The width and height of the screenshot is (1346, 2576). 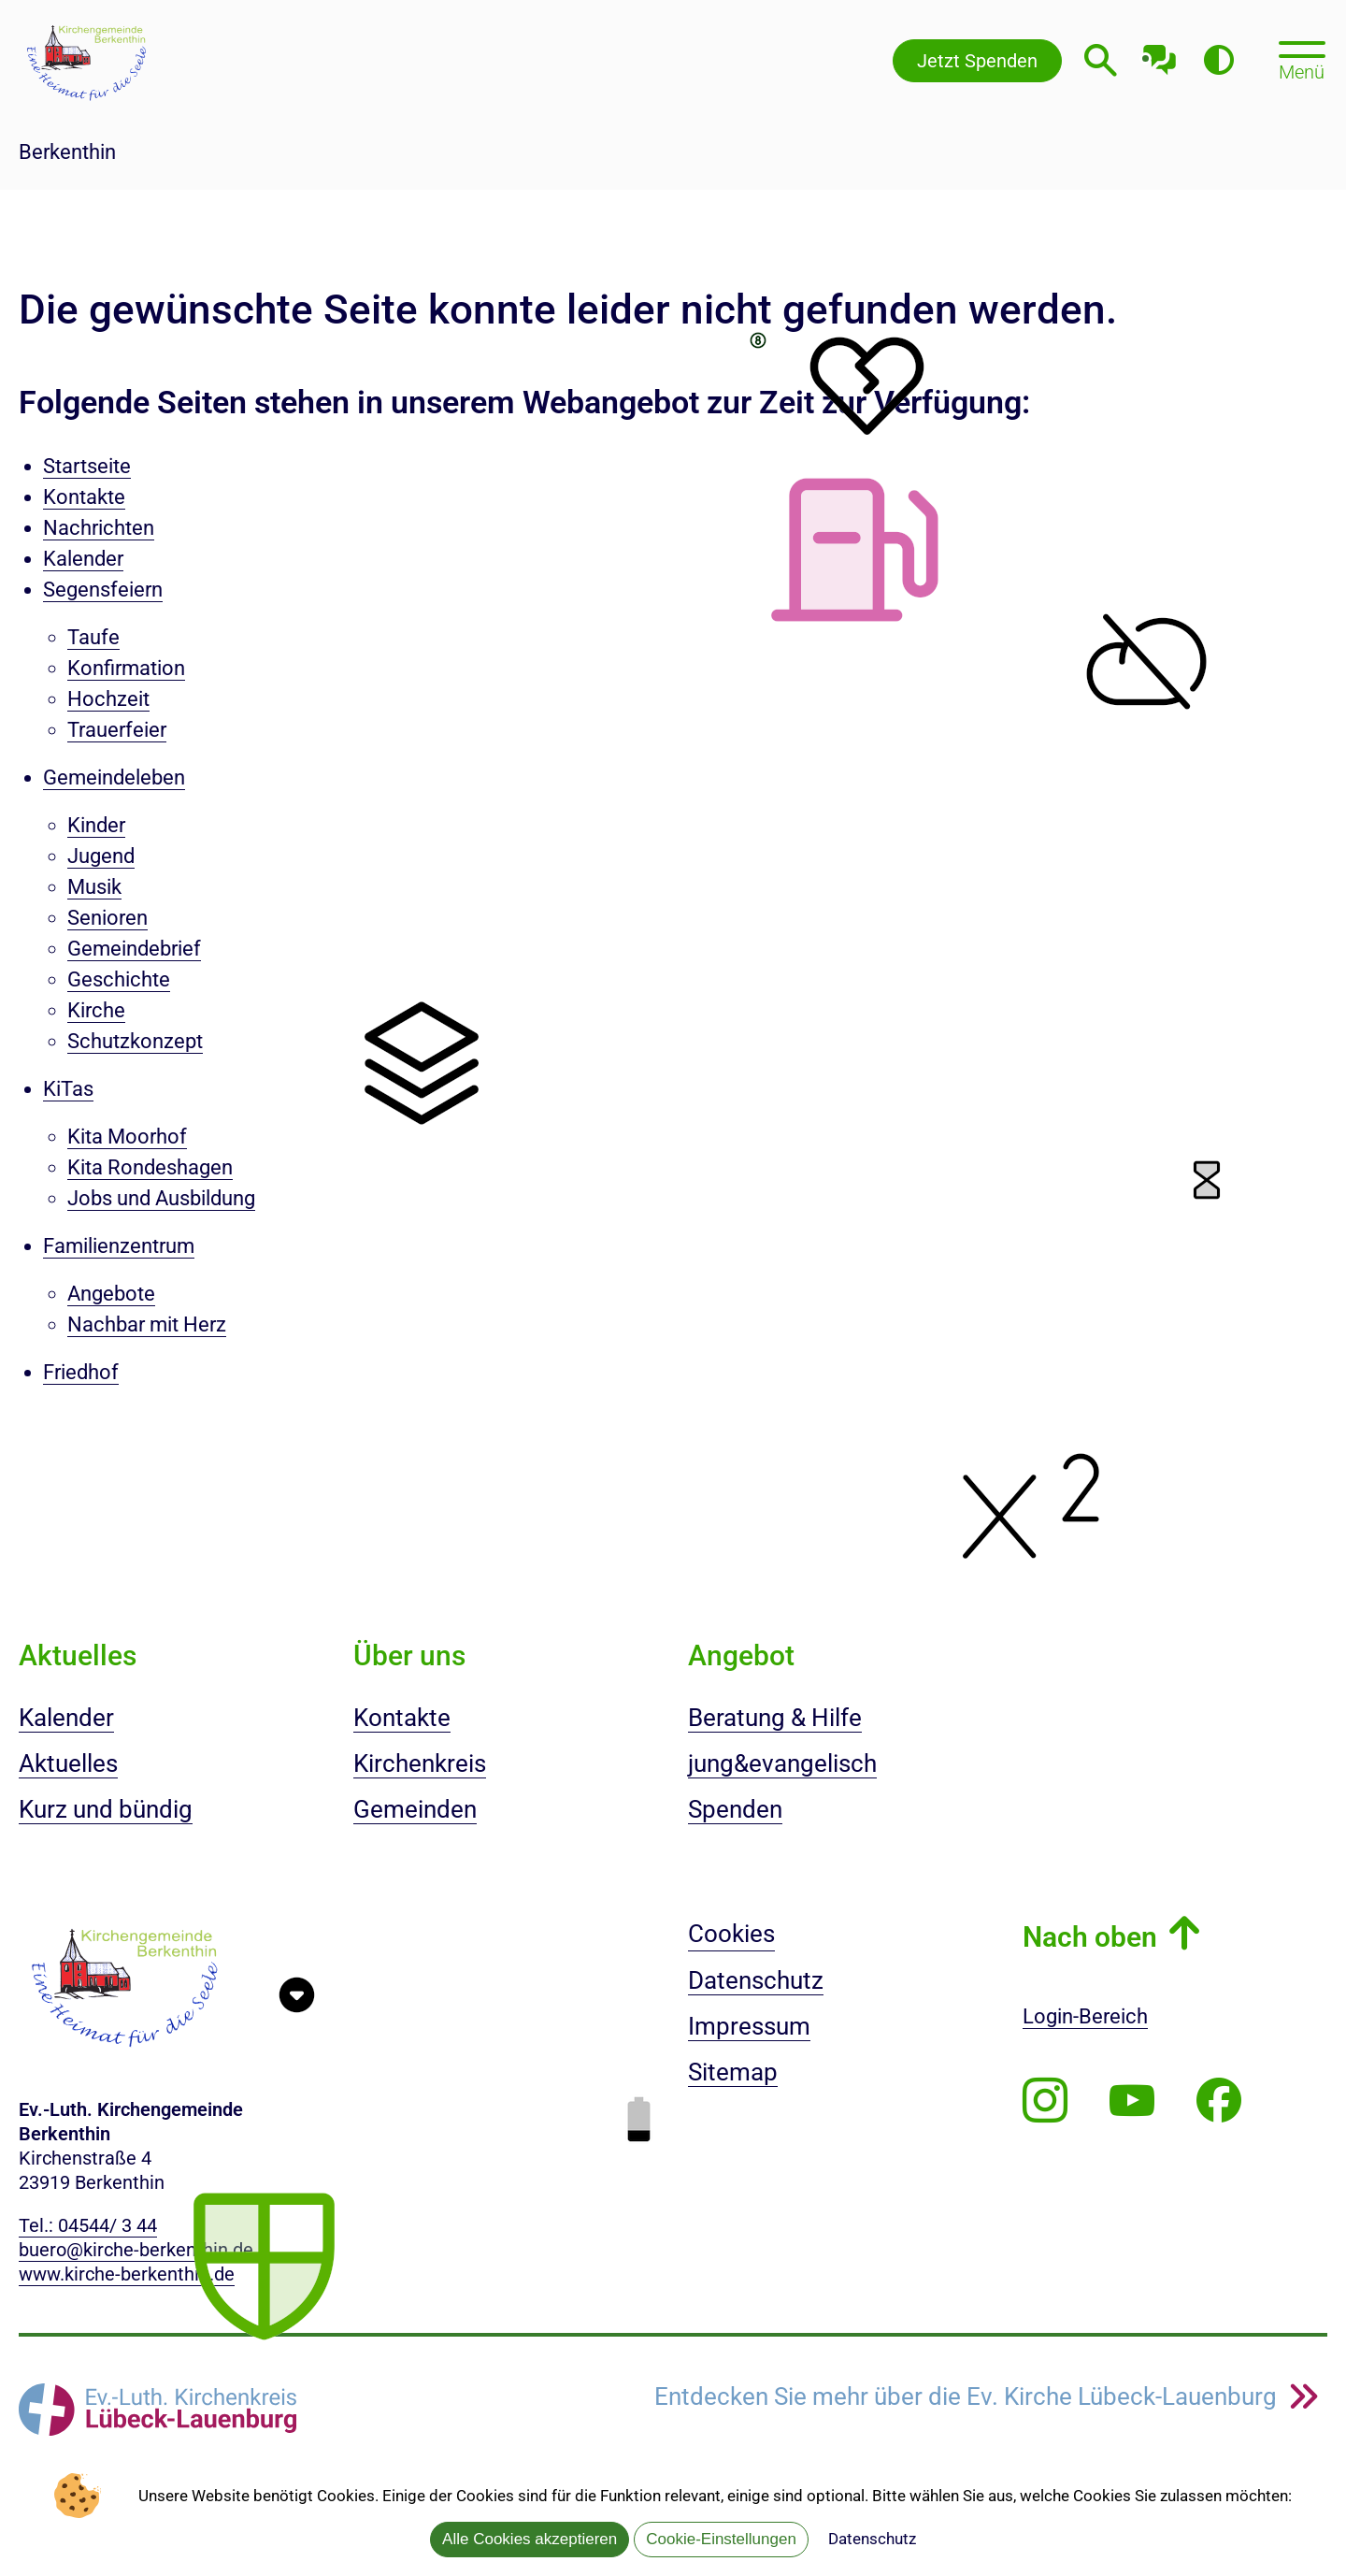 I want to click on cloud storage unavailable or disconnected, so click(x=1146, y=661).